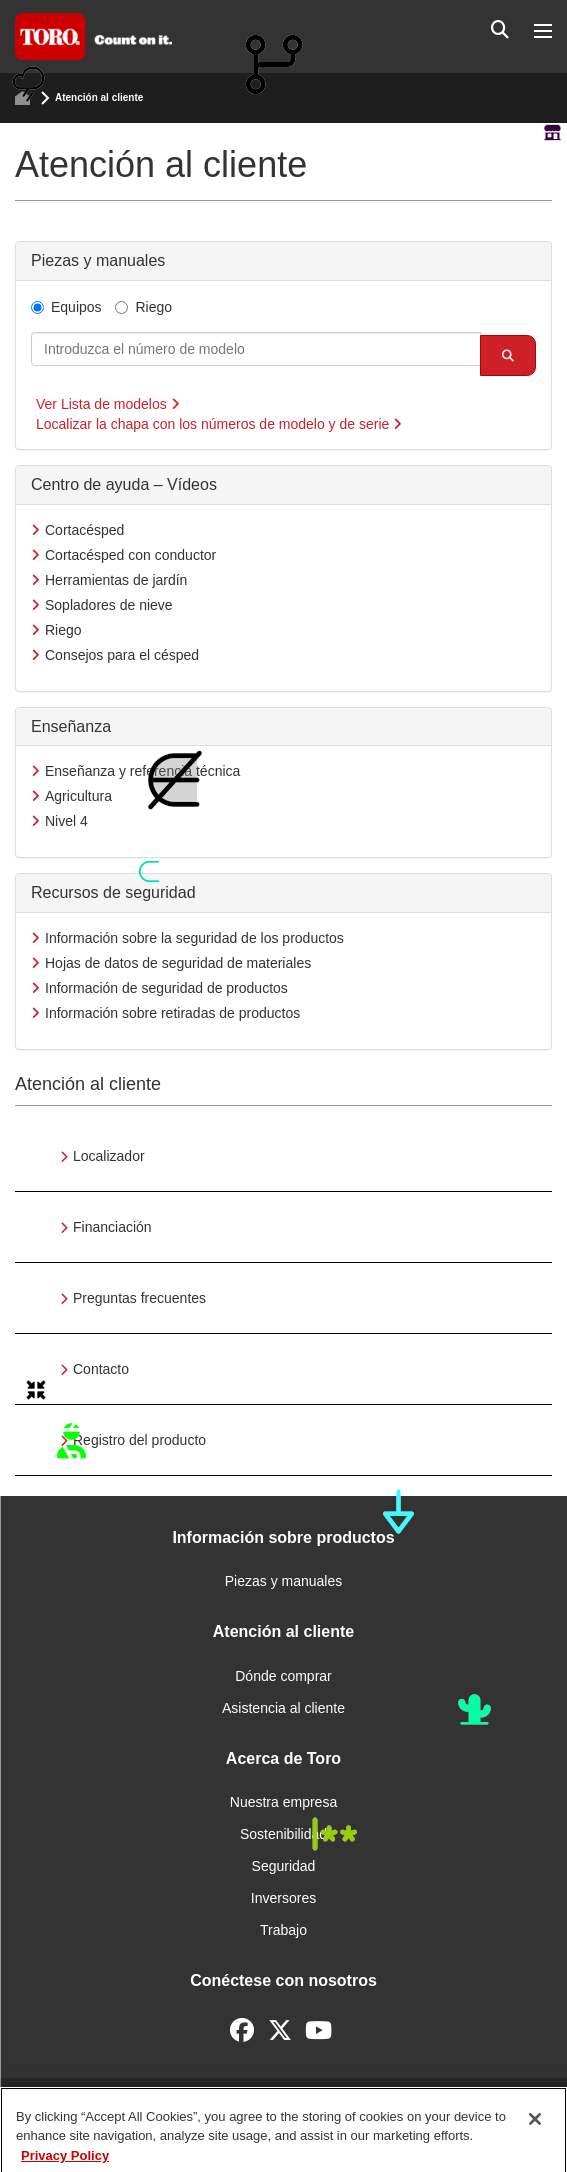 The width and height of the screenshot is (567, 2172). Describe the element at coordinates (474, 1710) in the screenshot. I see `indicates desert or arid climate category` at that location.